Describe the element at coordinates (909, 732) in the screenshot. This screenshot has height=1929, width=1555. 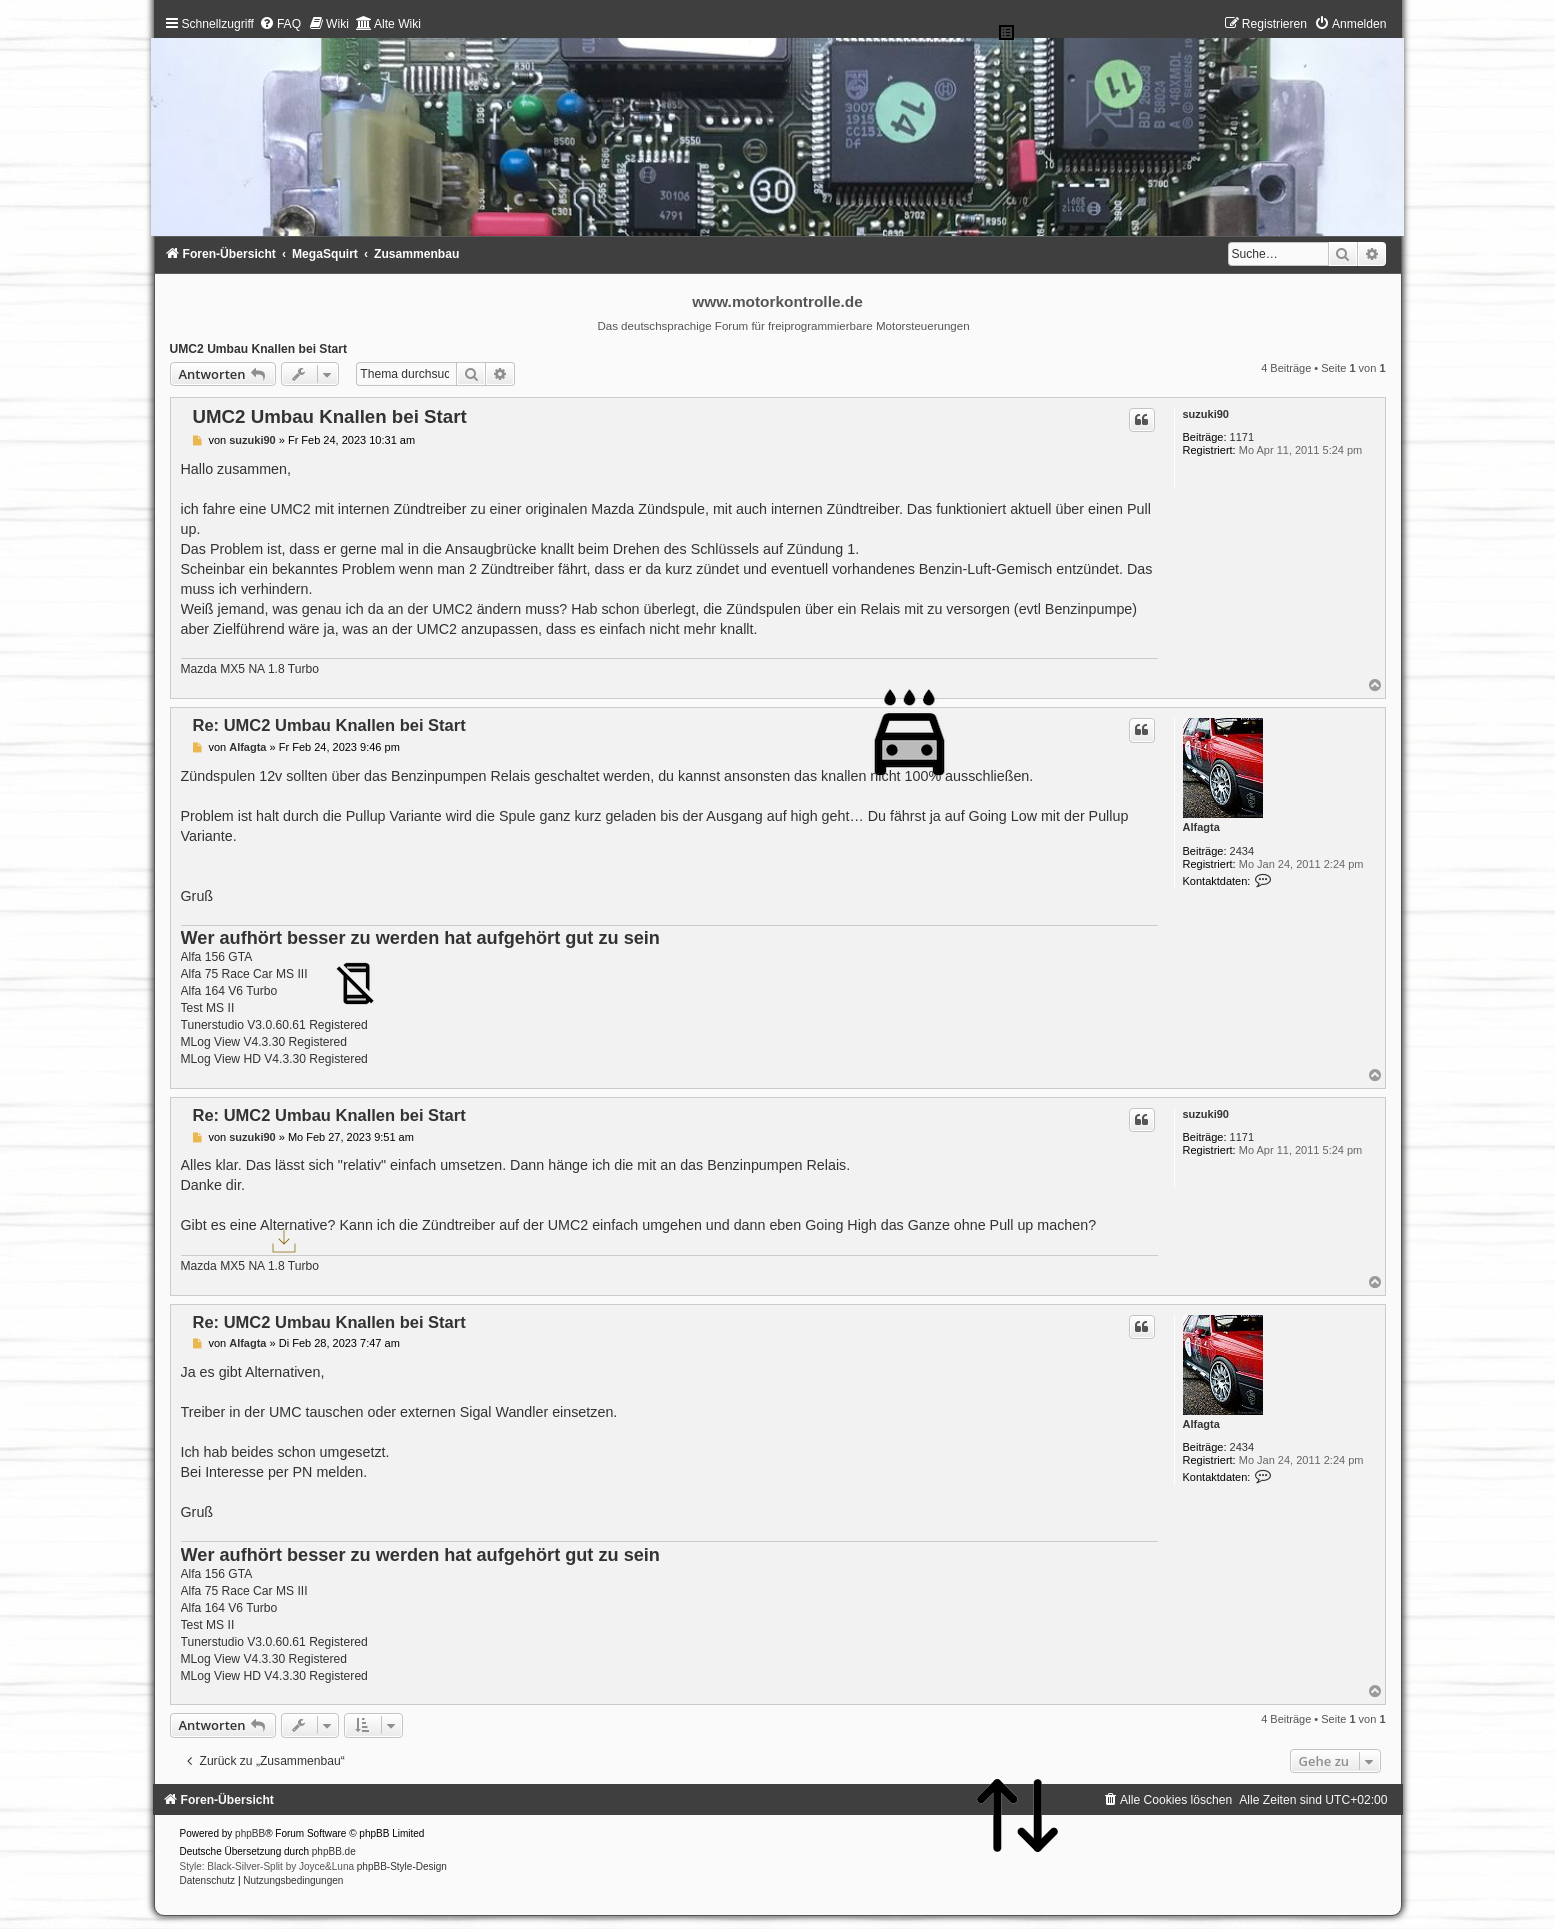
I see `find nearby car wash locations` at that location.